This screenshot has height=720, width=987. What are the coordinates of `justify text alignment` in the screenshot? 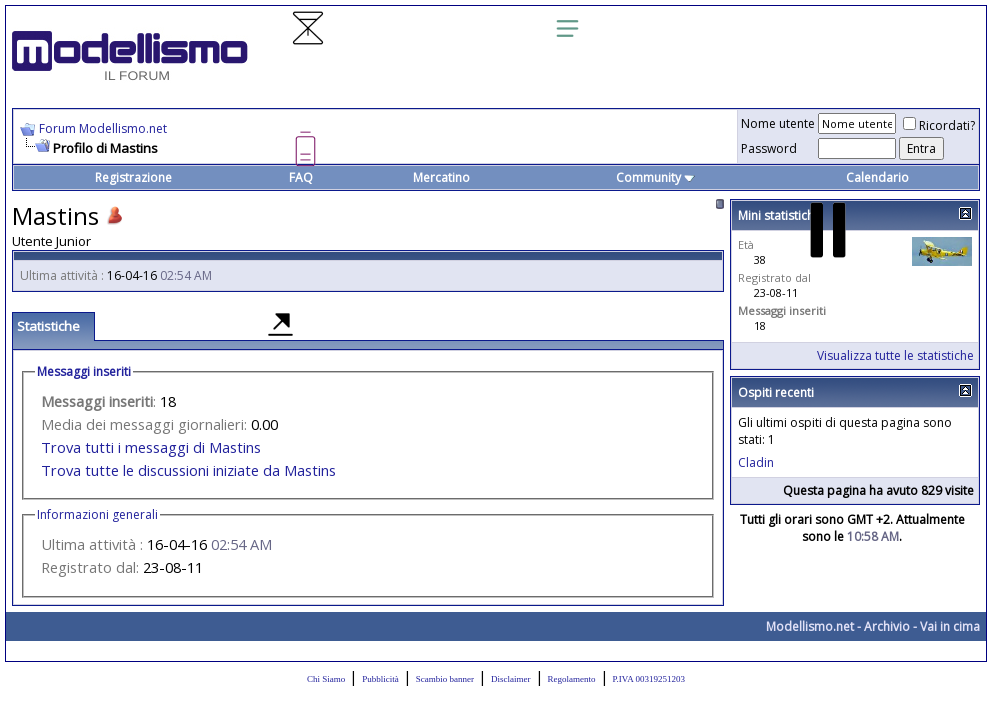 It's located at (567, 28).